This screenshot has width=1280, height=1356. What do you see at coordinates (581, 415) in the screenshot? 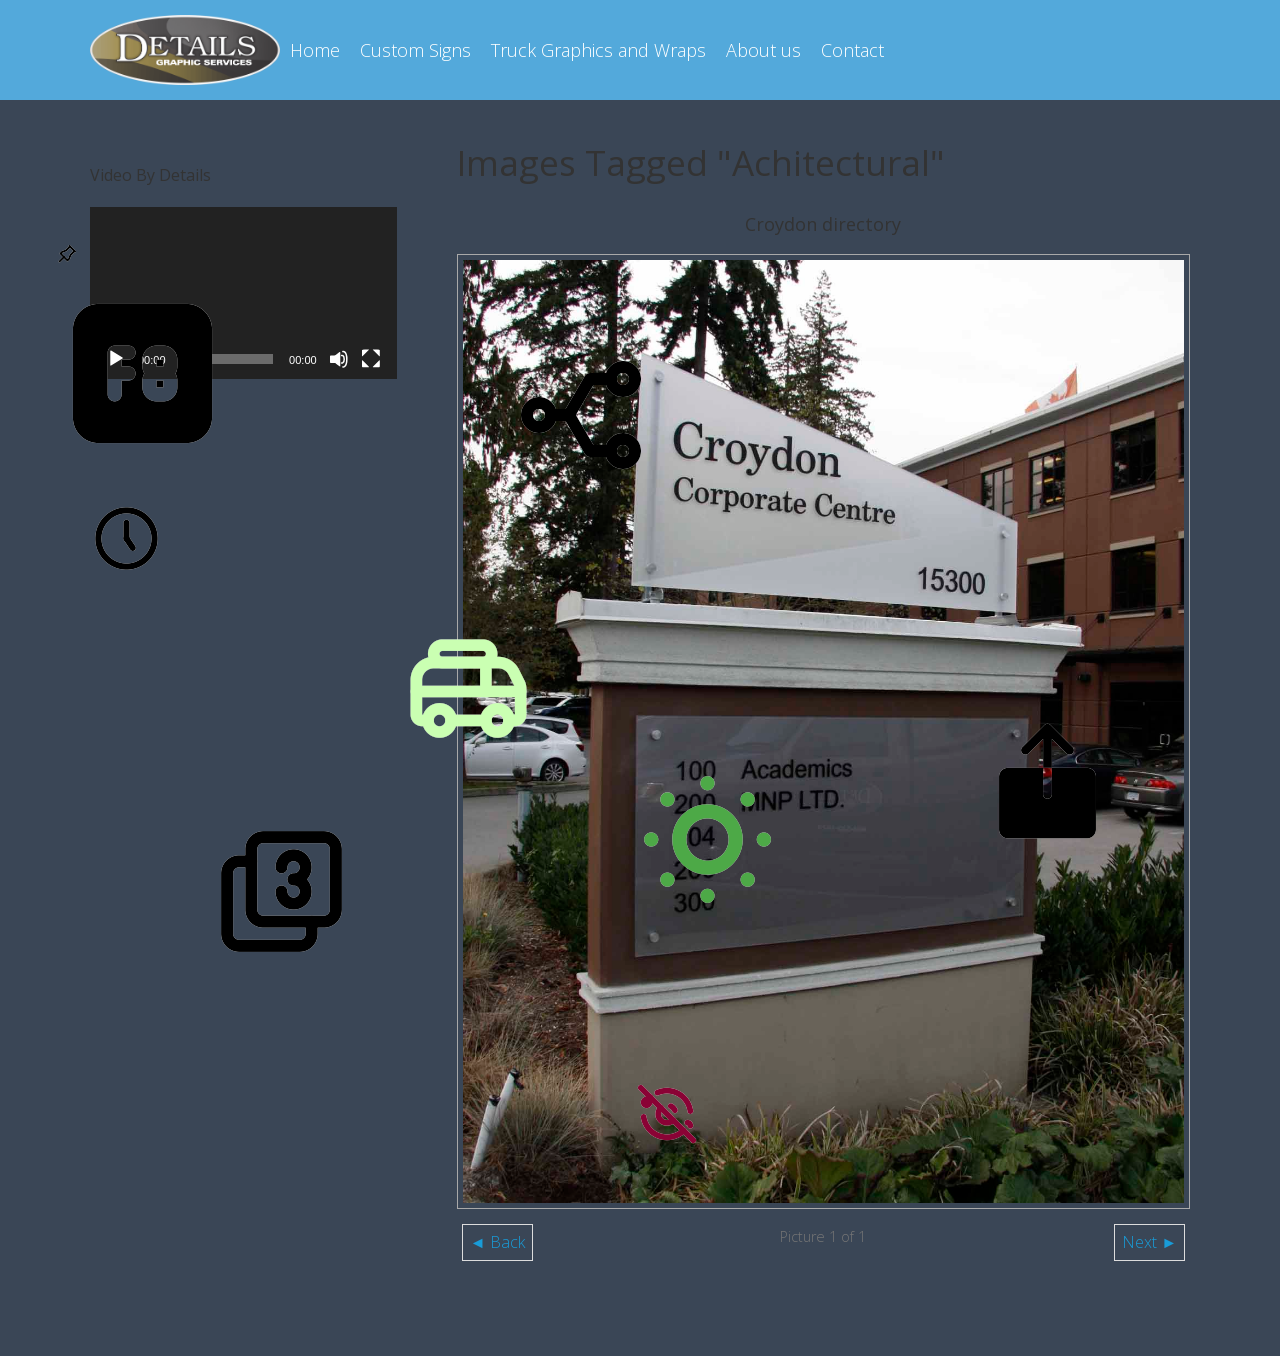
I see `view your stackshare profile` at bounding box center [581, 415].